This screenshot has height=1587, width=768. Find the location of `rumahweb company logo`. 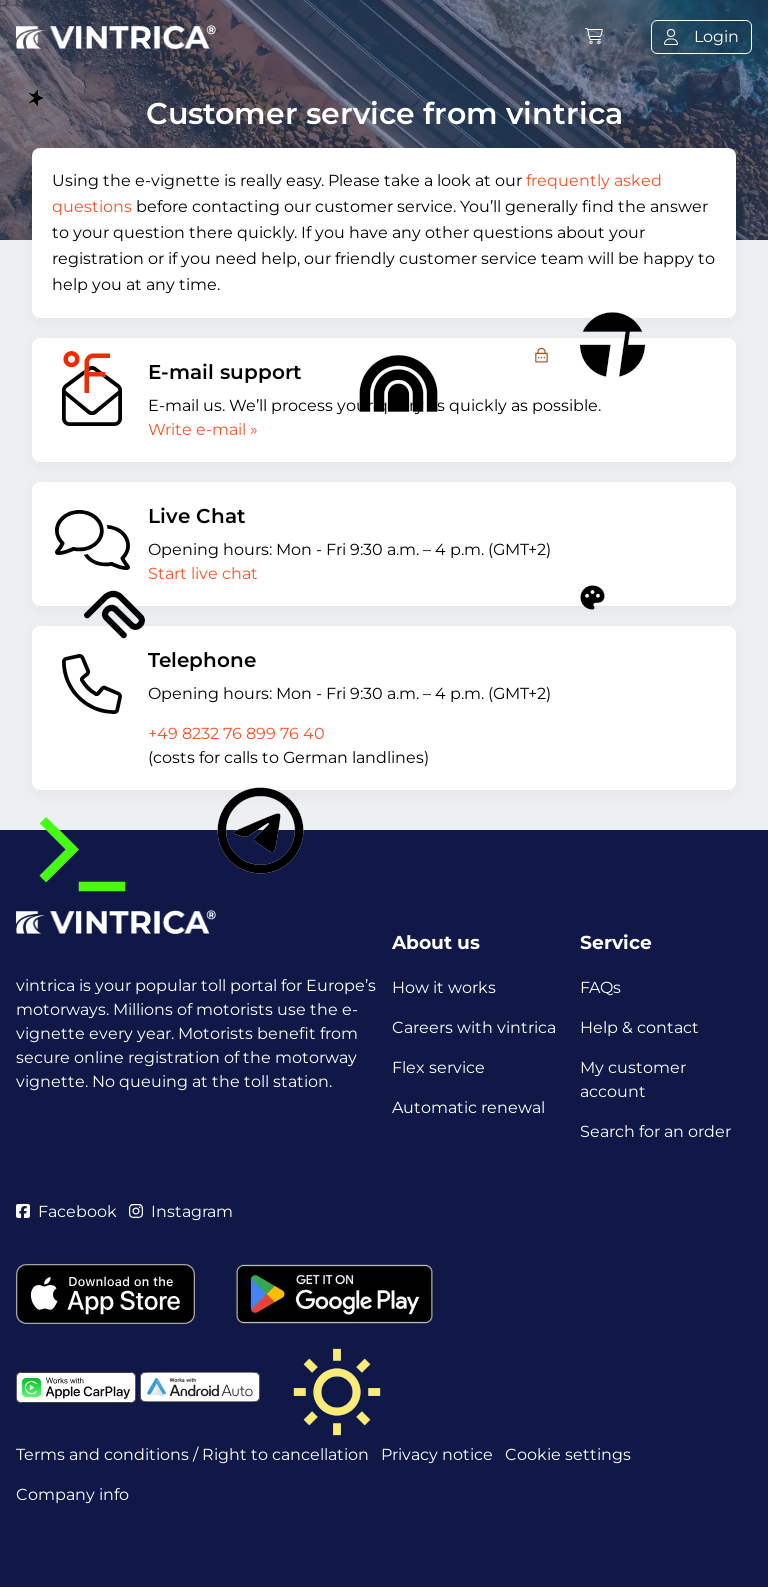

rumahweb company logo is located at coordinates (114, 614).